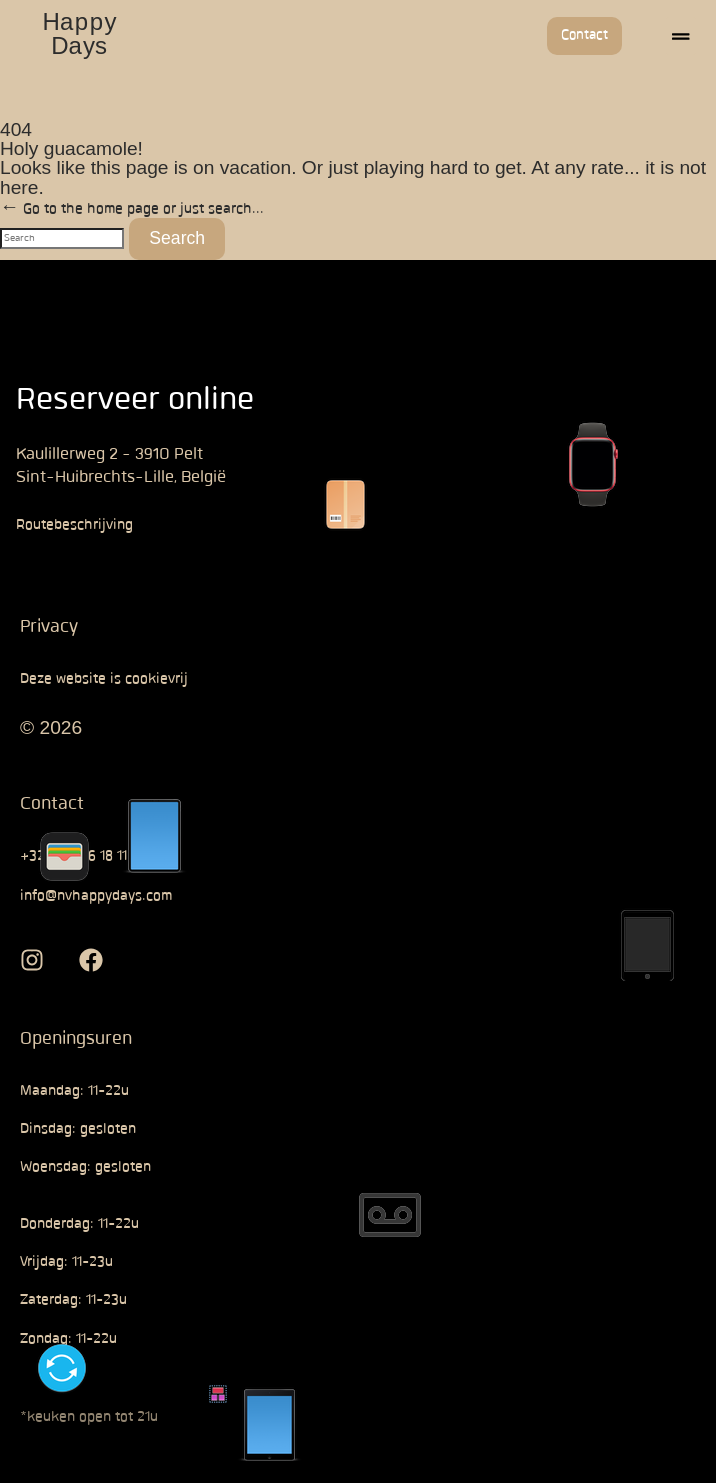 This screenshot has height=1483, width=716. What do you see at coordinates (154, 836) in the screenshot?
I see `iPad Pro device icon` at bounding box center [154, 836].